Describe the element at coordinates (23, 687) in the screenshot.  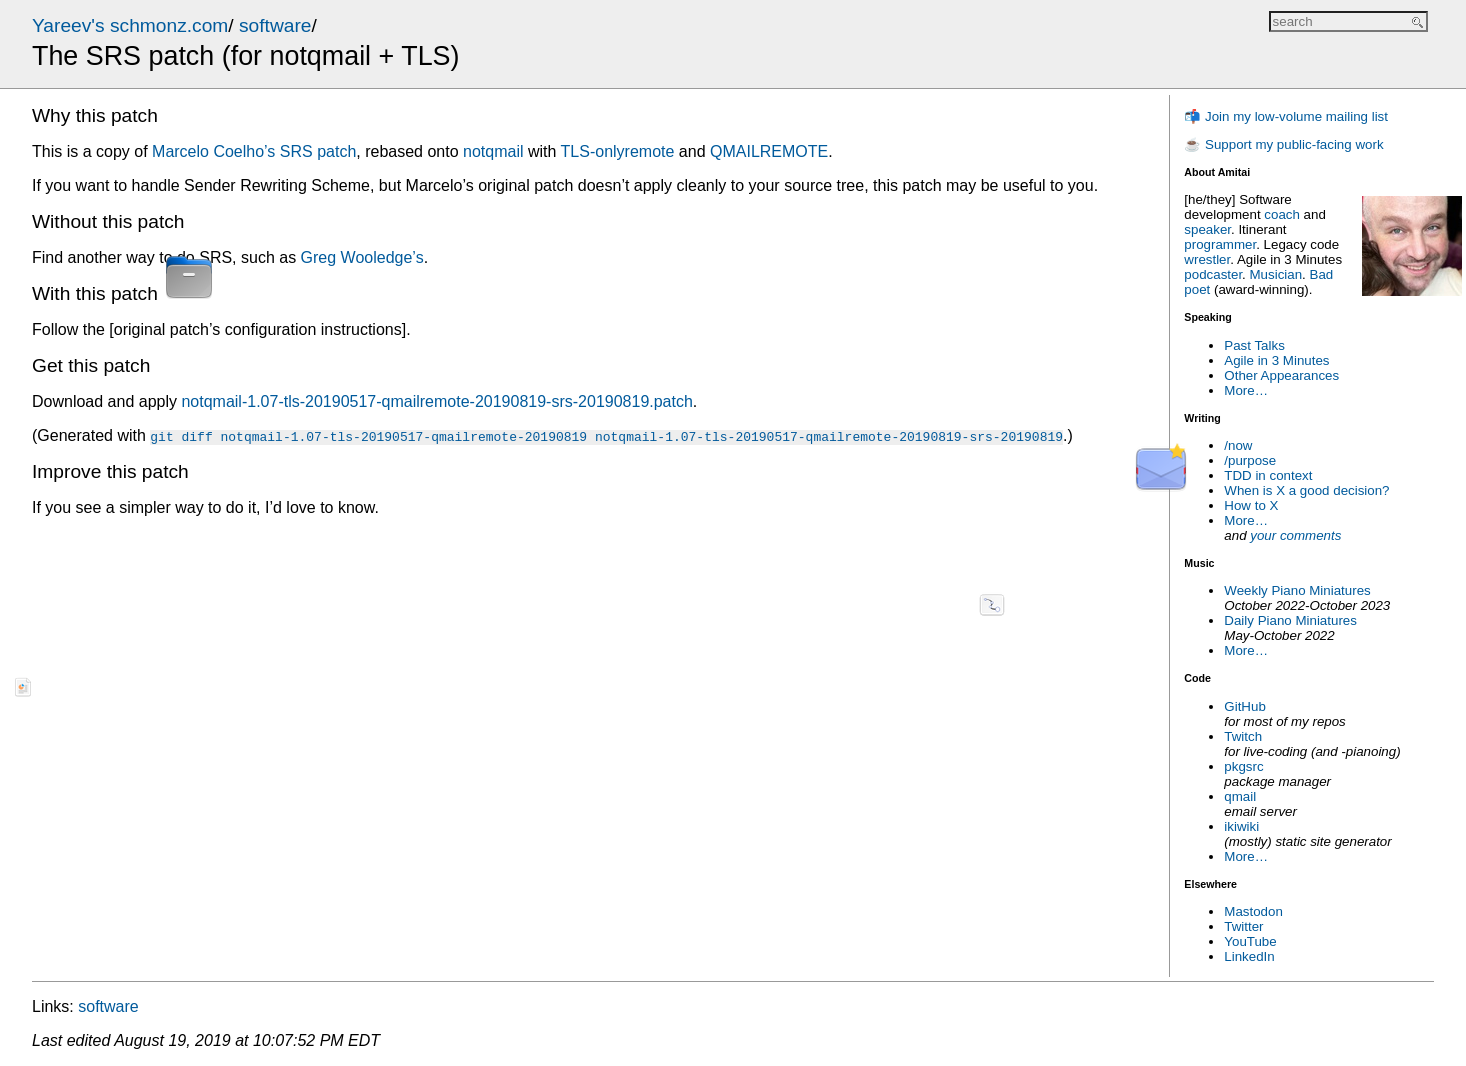
I see `open a presentation file` at that location.